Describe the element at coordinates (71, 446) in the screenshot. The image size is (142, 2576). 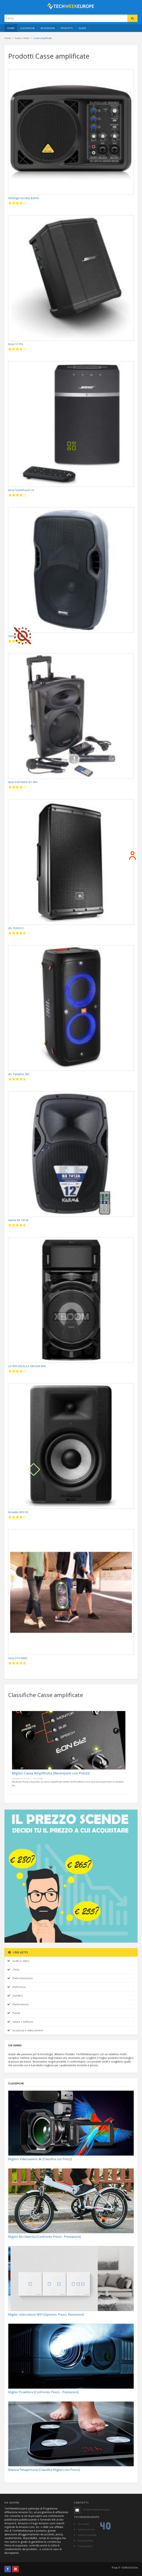
I see `open dashboard view` at that location.